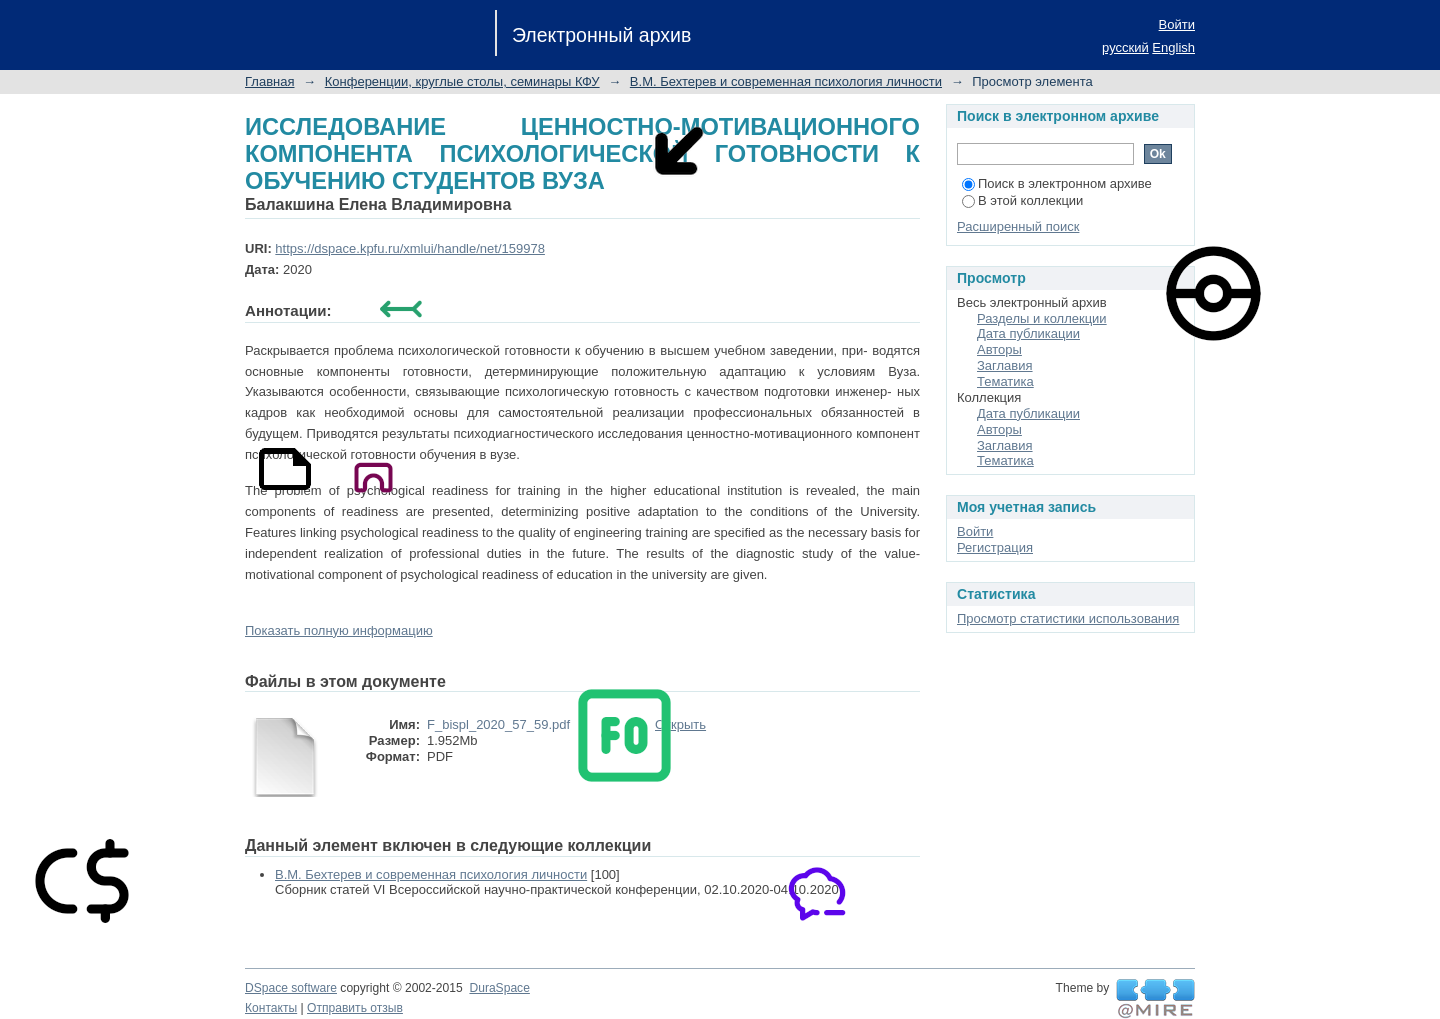 The height and width of the screenshot is (1019, 1440). What do you see at coordinates (285, 469) in the screenshot?
I see `create a new note` at bounding box center [285, 469].